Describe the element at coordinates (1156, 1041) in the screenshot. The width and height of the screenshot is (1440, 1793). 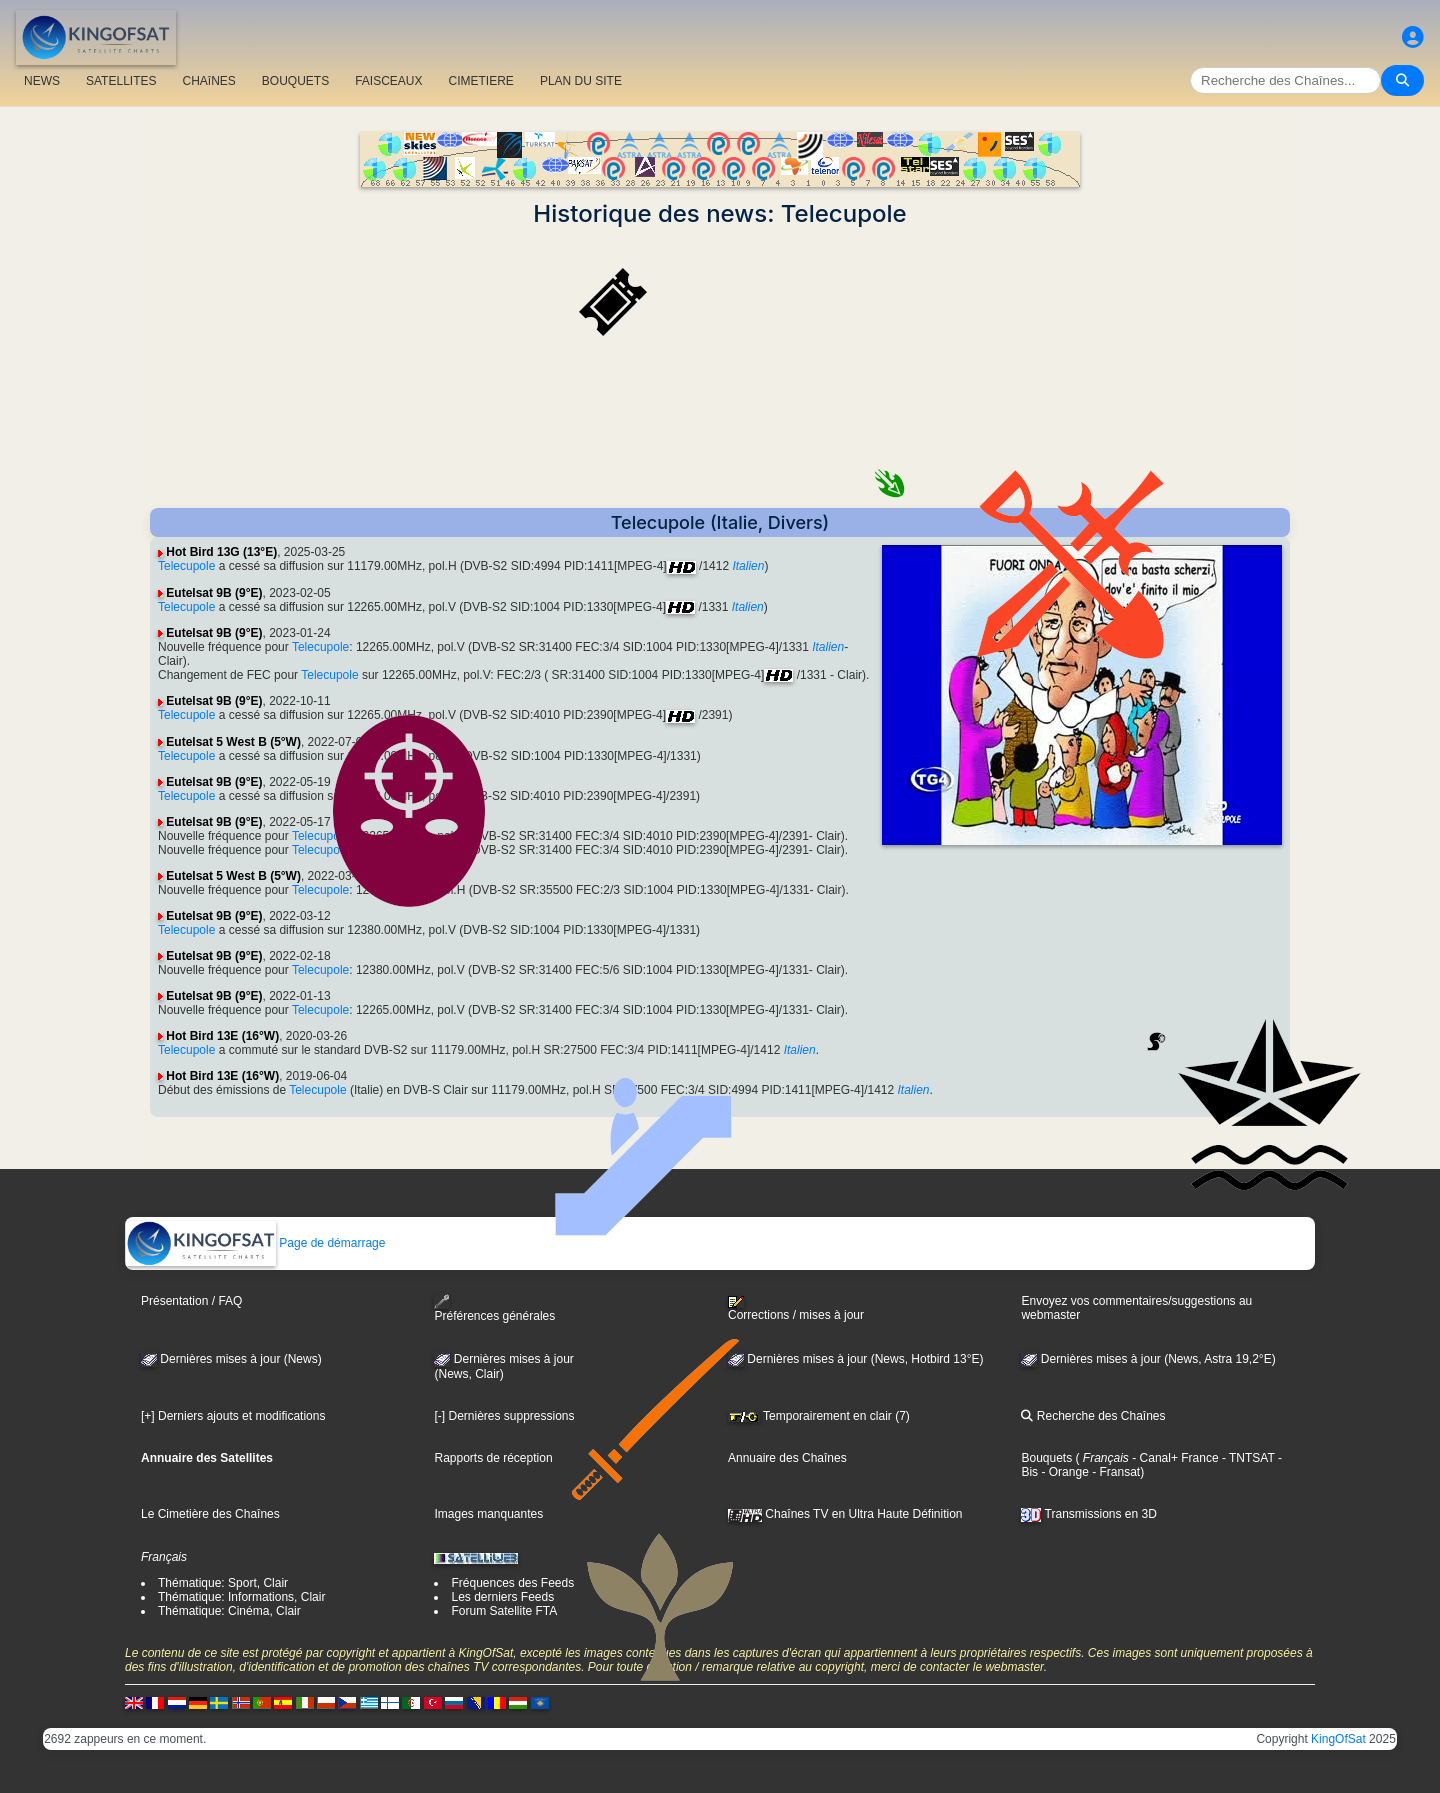
I see `parasitic worm enemy or creature in a game` at that location.